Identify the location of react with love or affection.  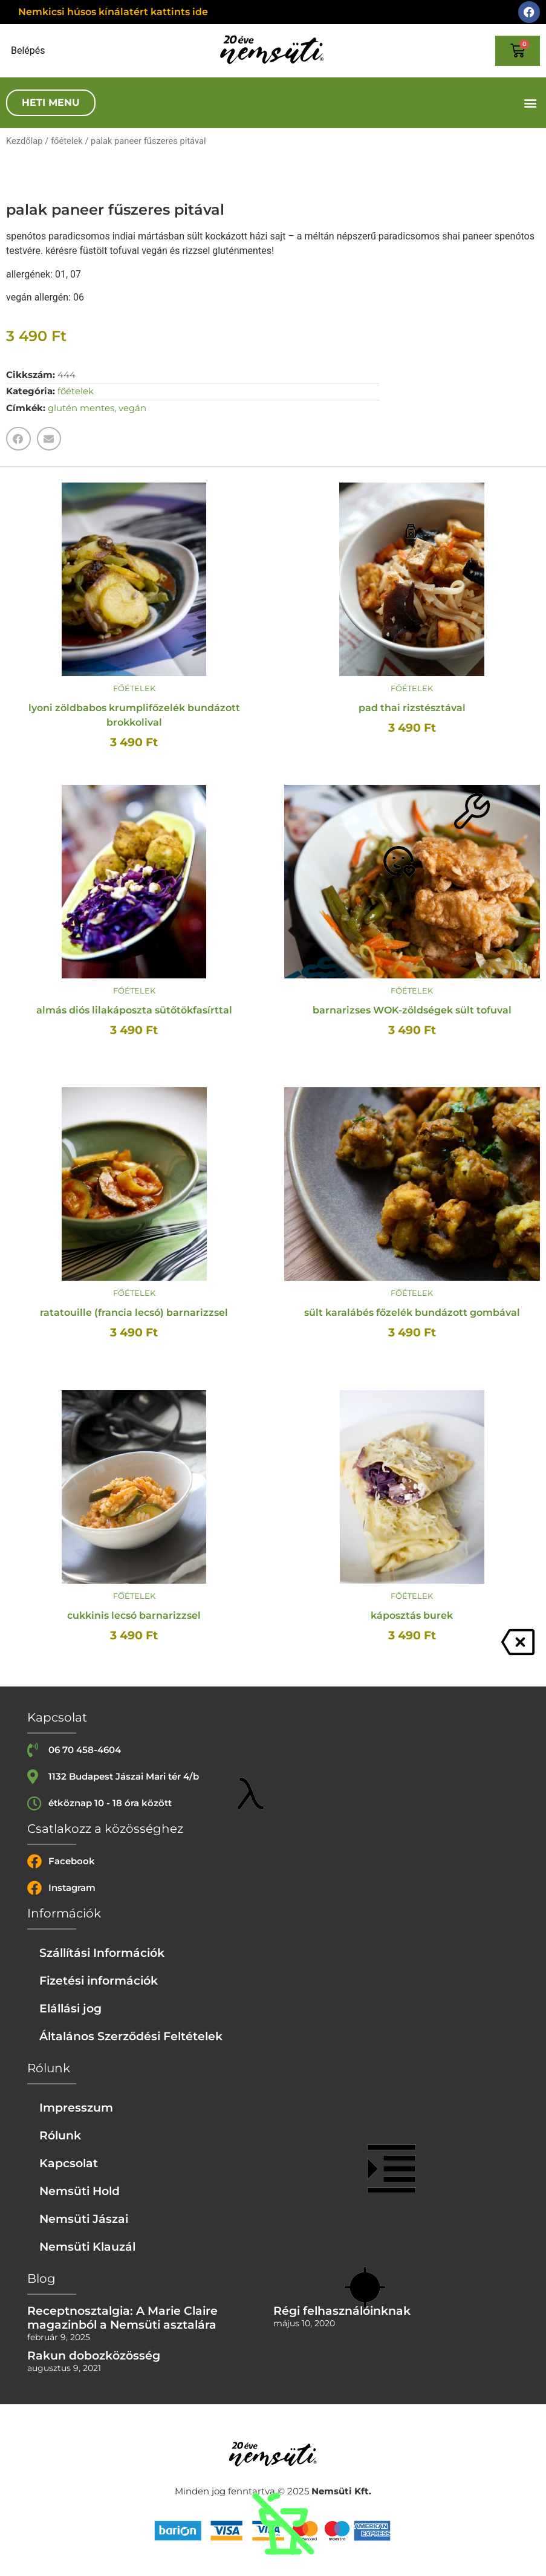
(398, 861).